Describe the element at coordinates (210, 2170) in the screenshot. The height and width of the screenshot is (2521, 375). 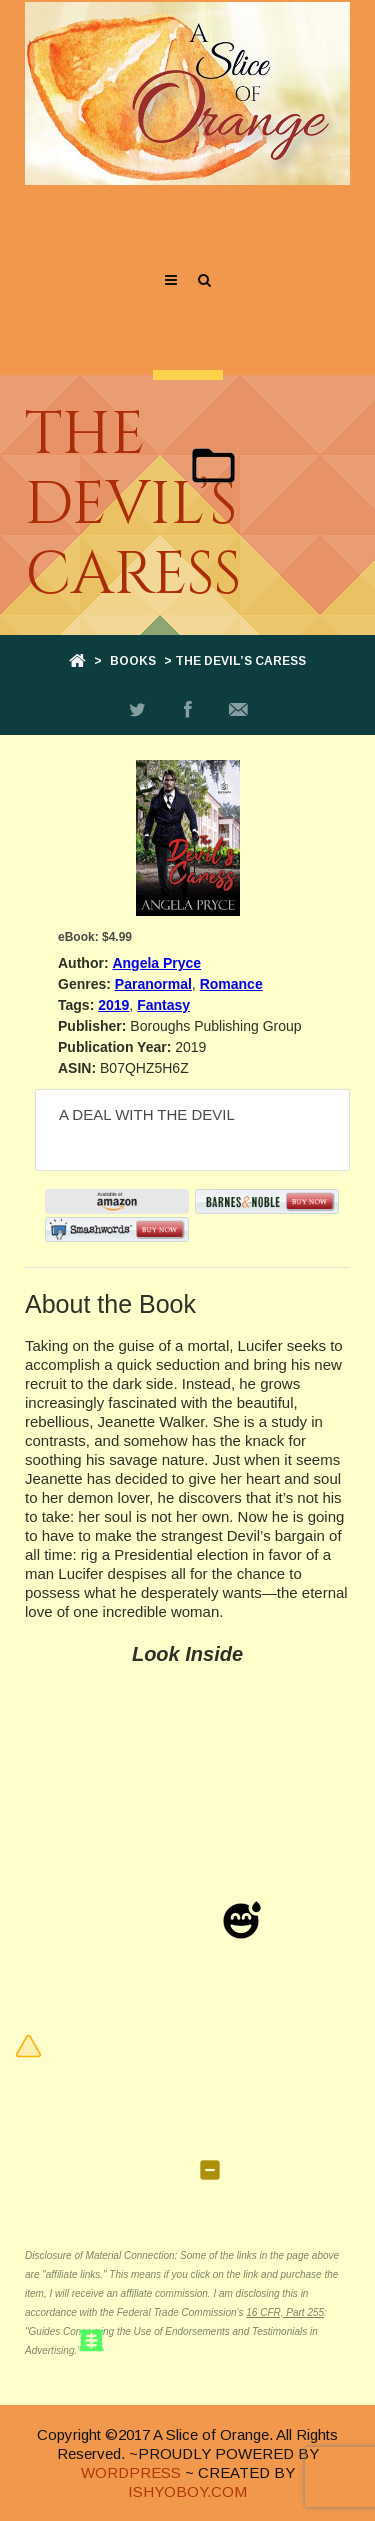
I see `collapse or minimize a section` at that location.